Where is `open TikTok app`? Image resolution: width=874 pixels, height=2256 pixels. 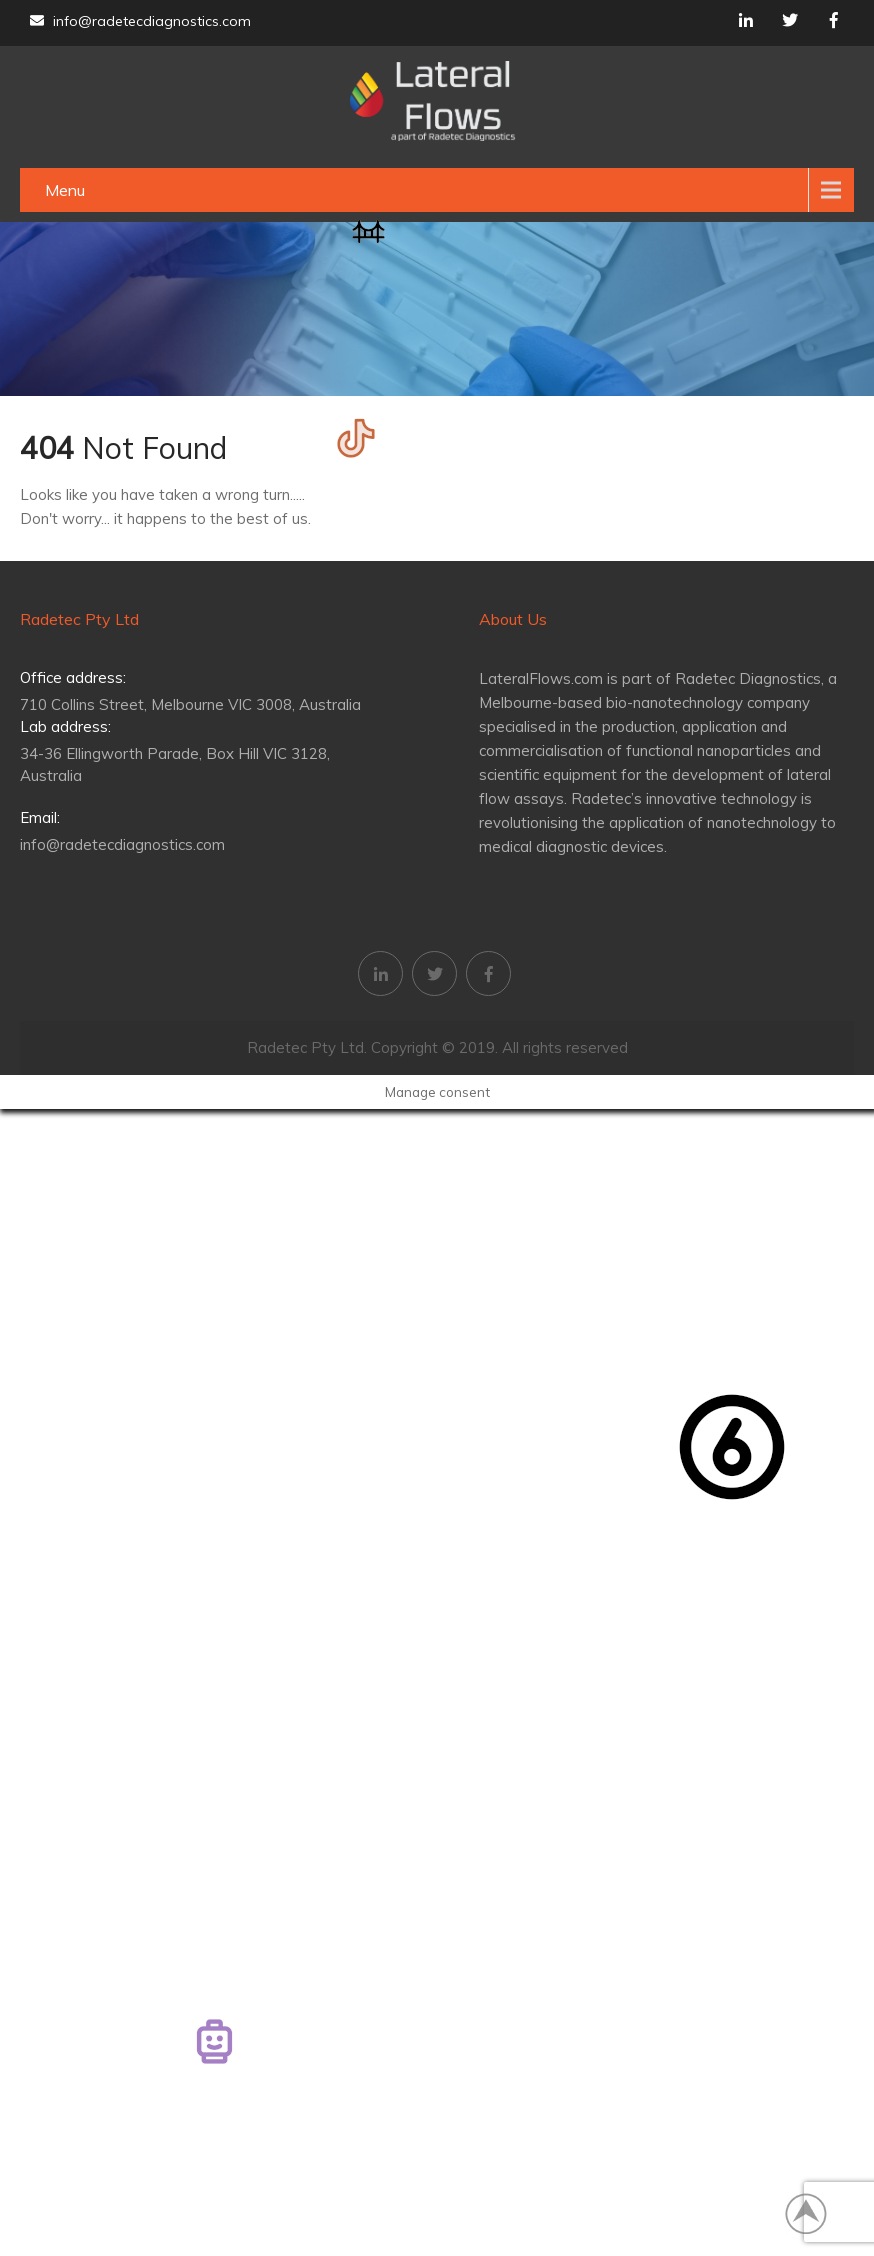 open TikTok app is located at coordinates (356, 439).